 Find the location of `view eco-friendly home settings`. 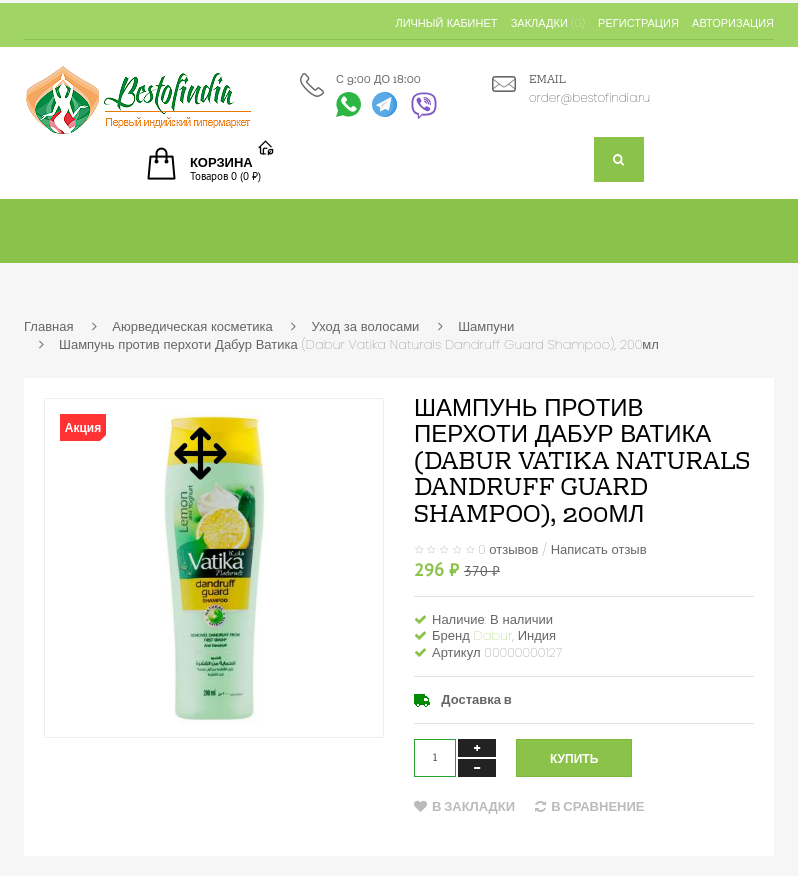

view eco-friendly home settings is located at coordinates (265, 147).